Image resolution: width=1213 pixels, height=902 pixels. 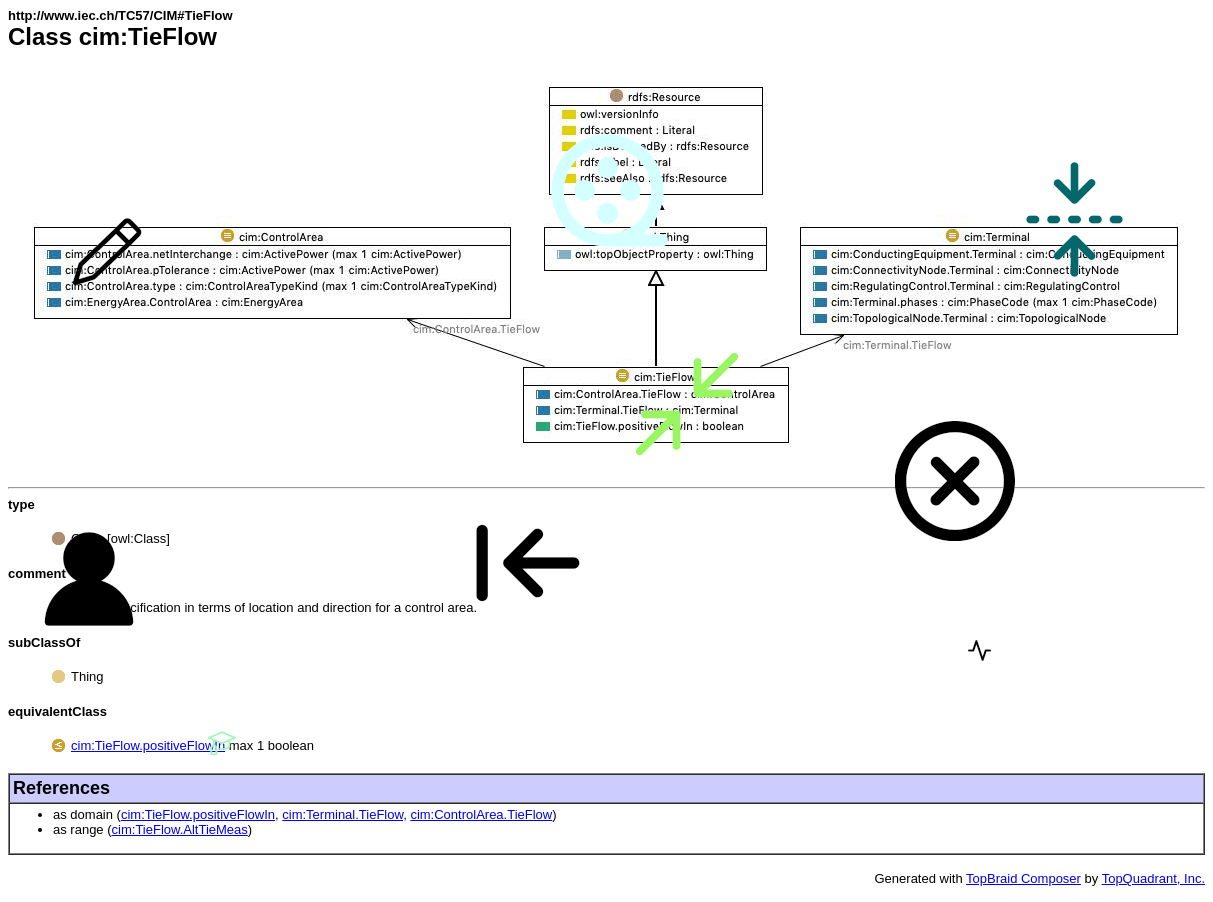 I want to click on access video or movie library, so click(x=607, y=190).